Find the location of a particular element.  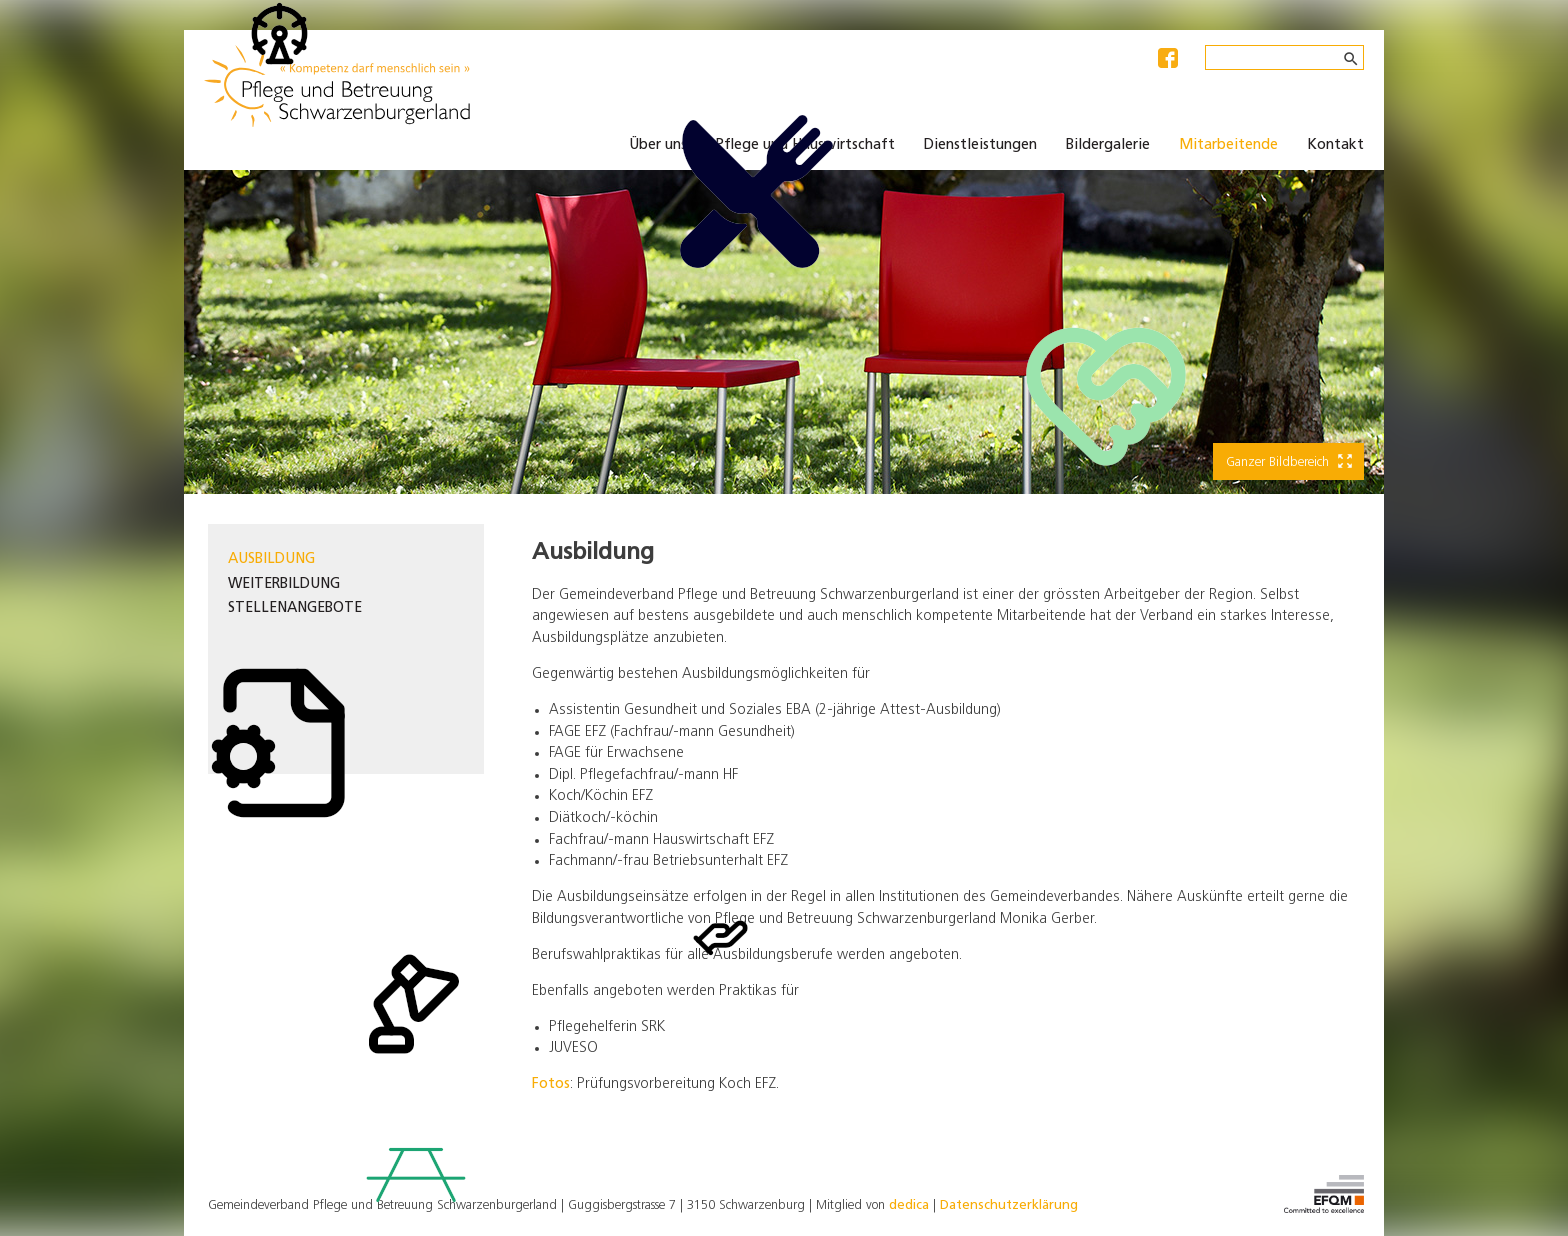

access help or support options is located at coordinates (720, 935).